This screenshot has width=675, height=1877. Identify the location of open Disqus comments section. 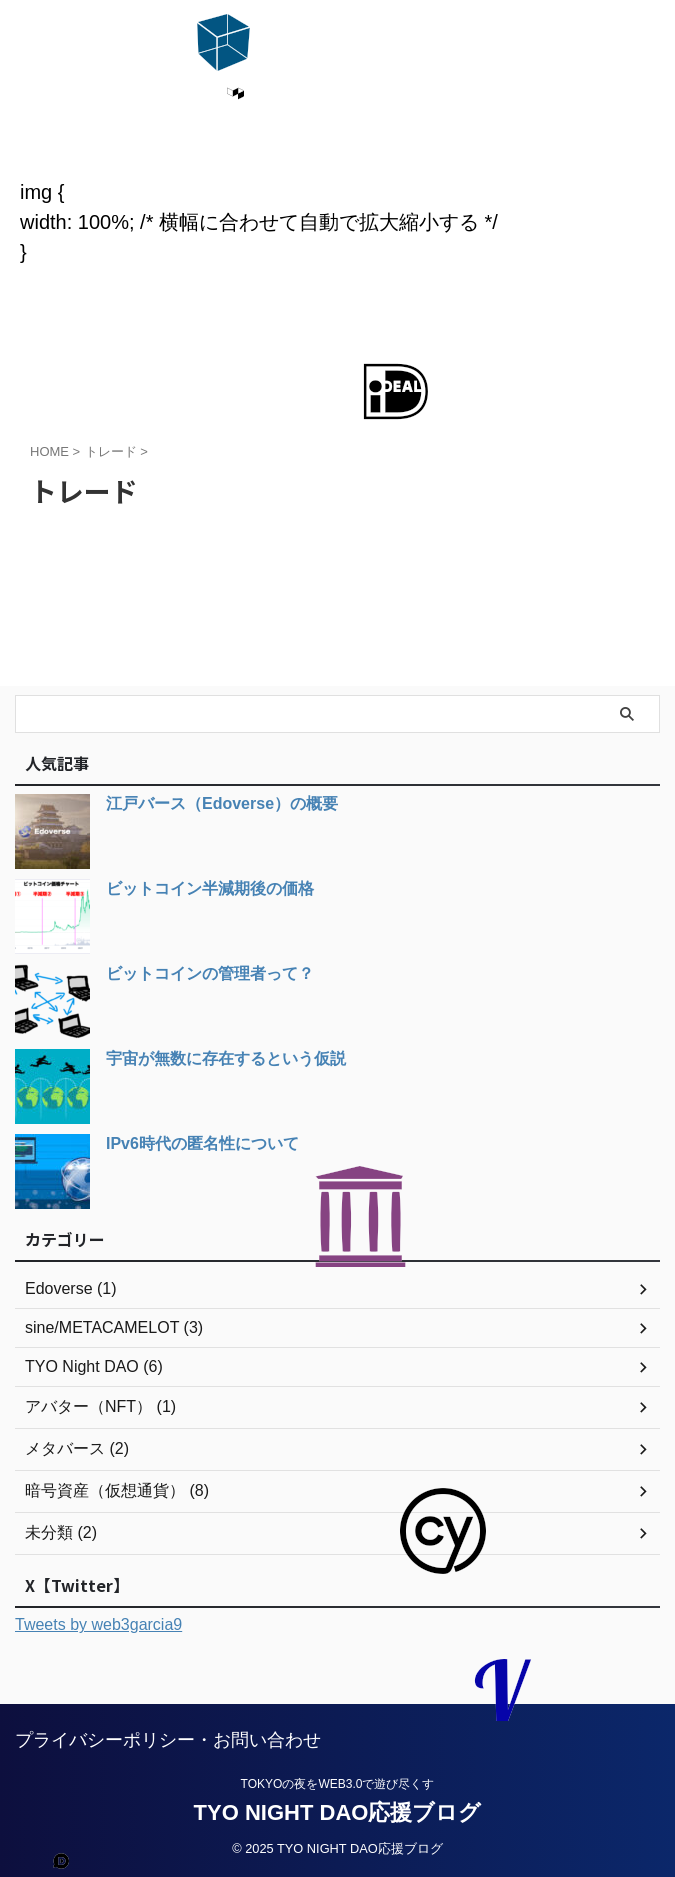
(61, 1861).